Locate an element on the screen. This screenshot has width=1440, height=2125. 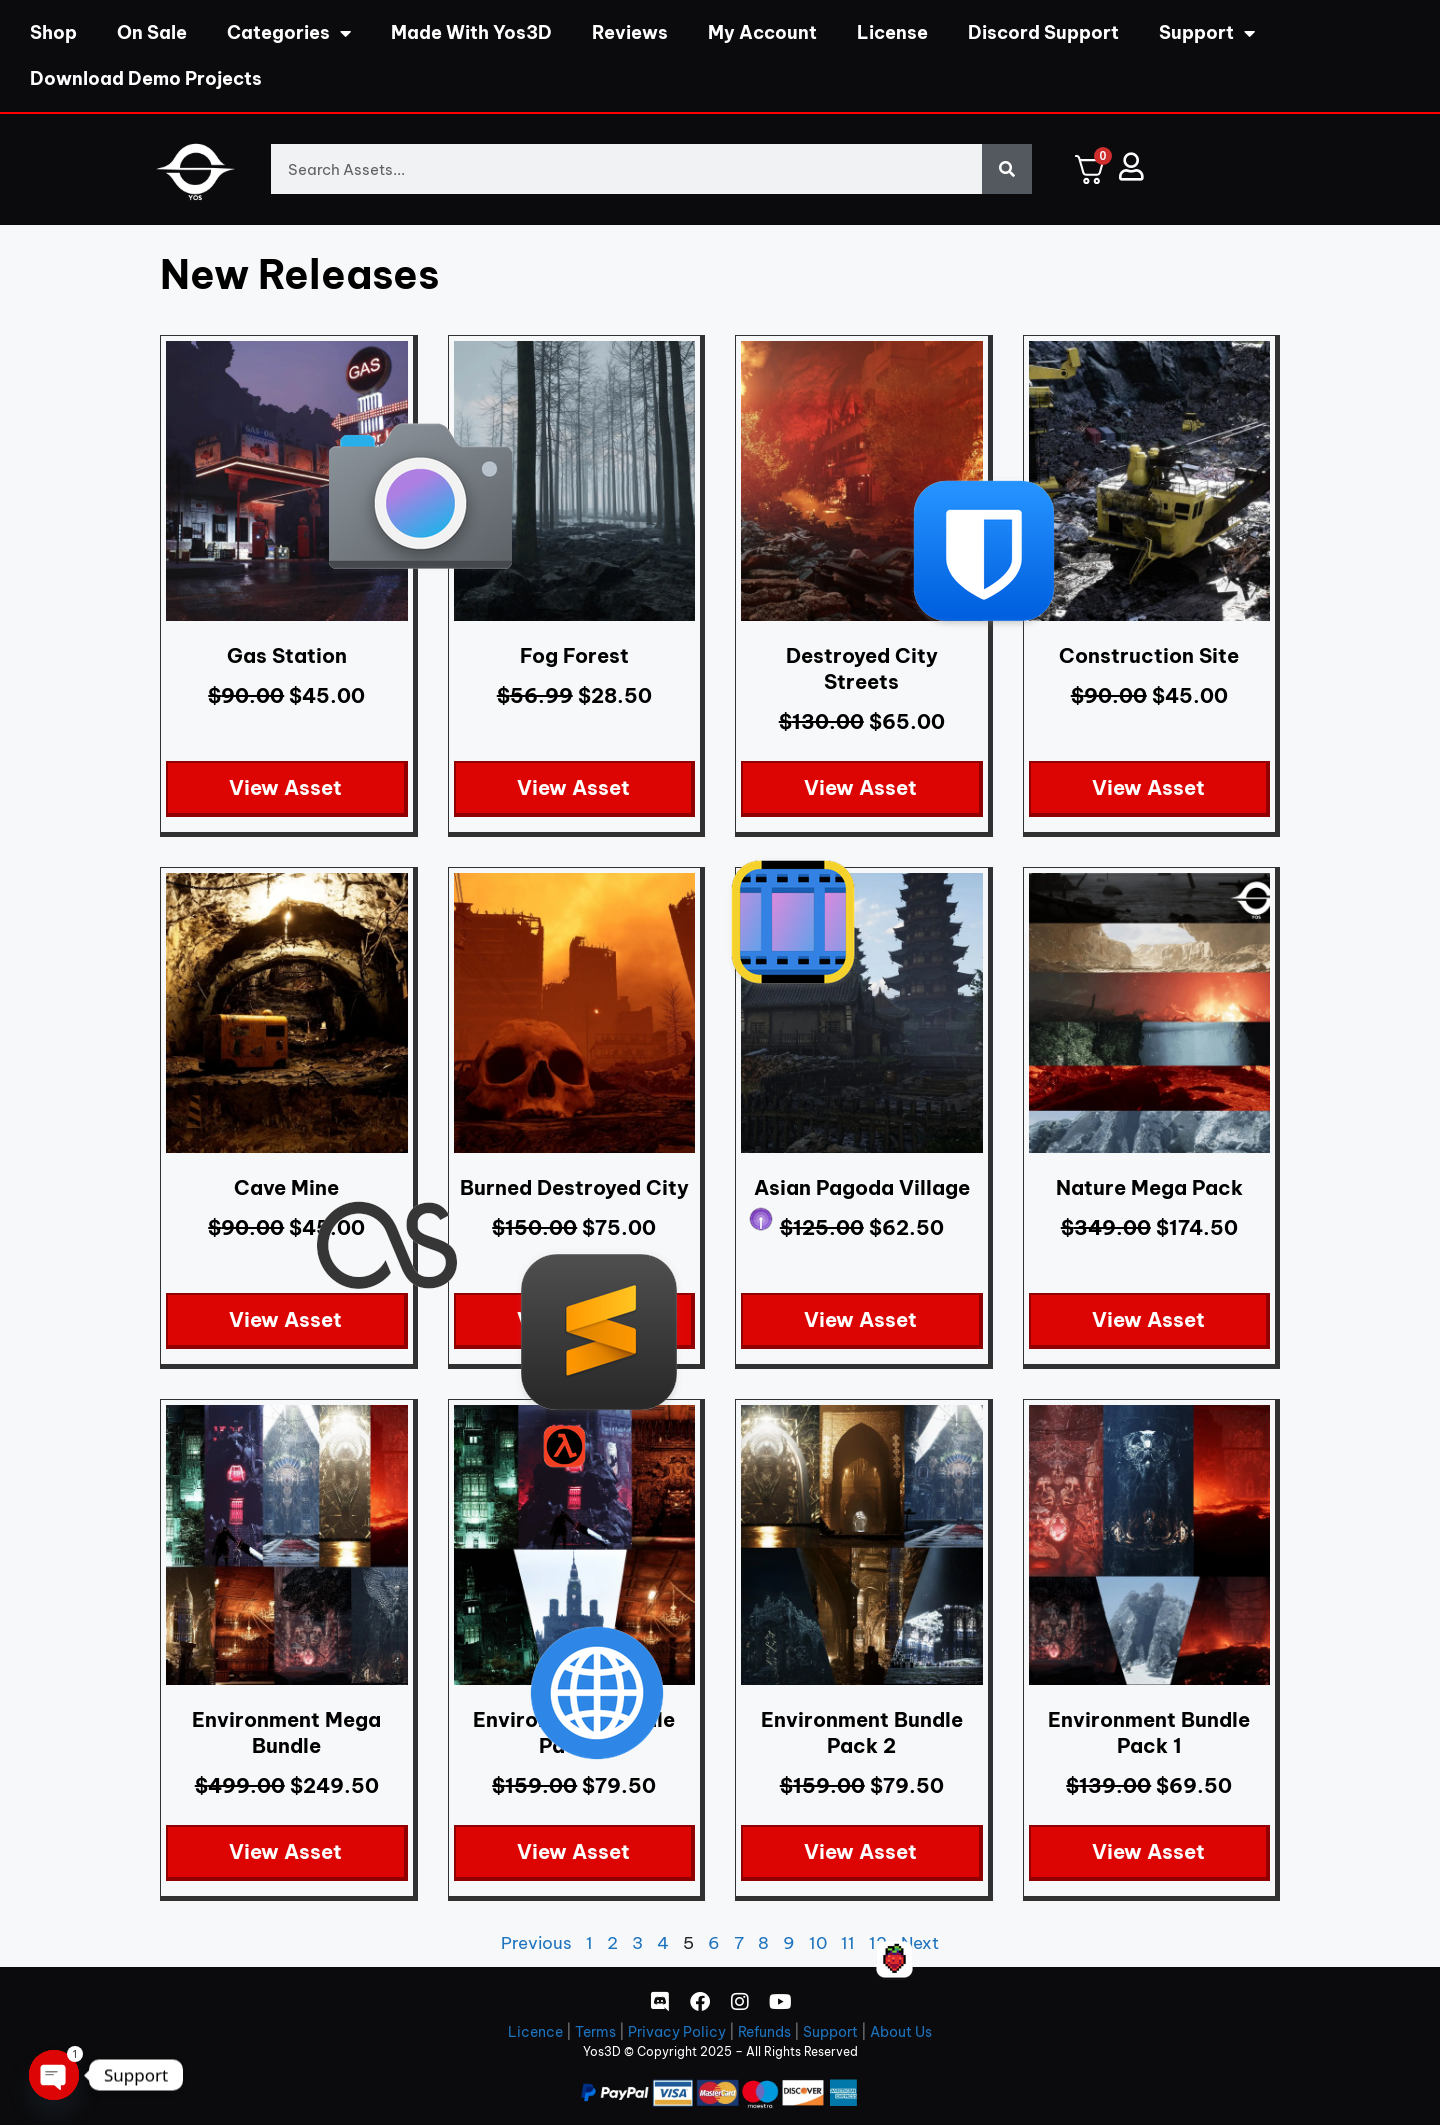
launch half-life deathmatch is located at coordinates (564, 1446).